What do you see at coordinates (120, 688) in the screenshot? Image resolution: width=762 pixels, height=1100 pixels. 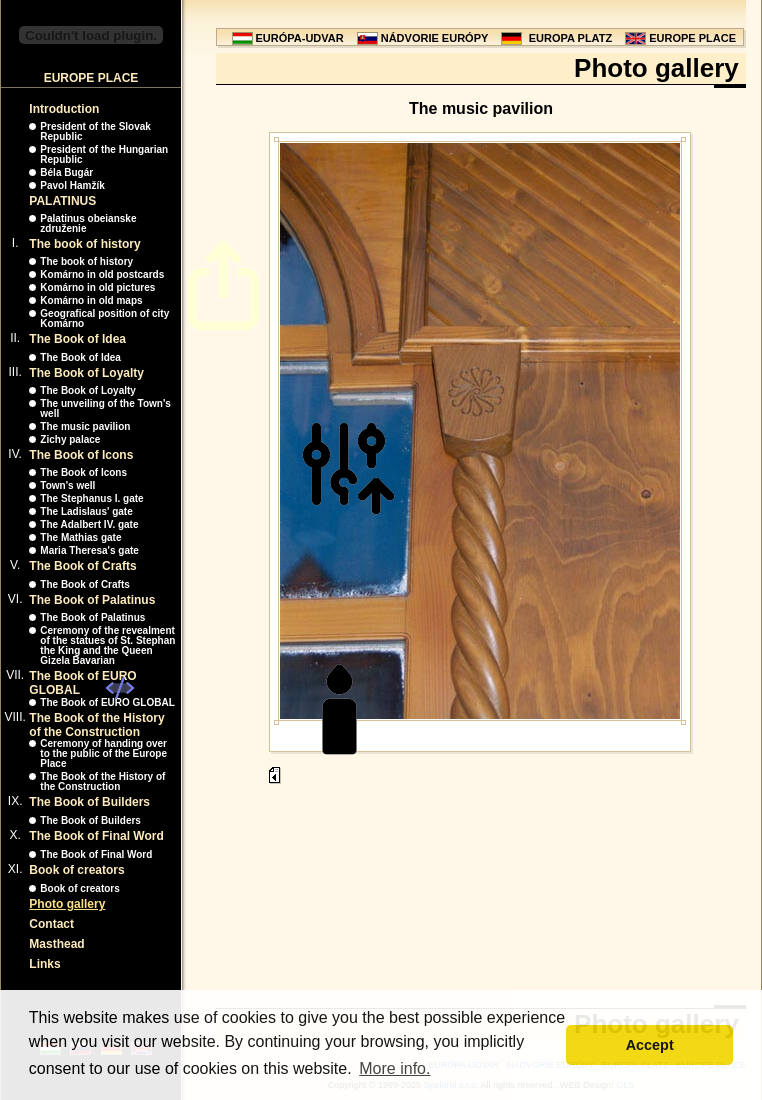 I see `view or edit source code` at bounding box center [120, 688].